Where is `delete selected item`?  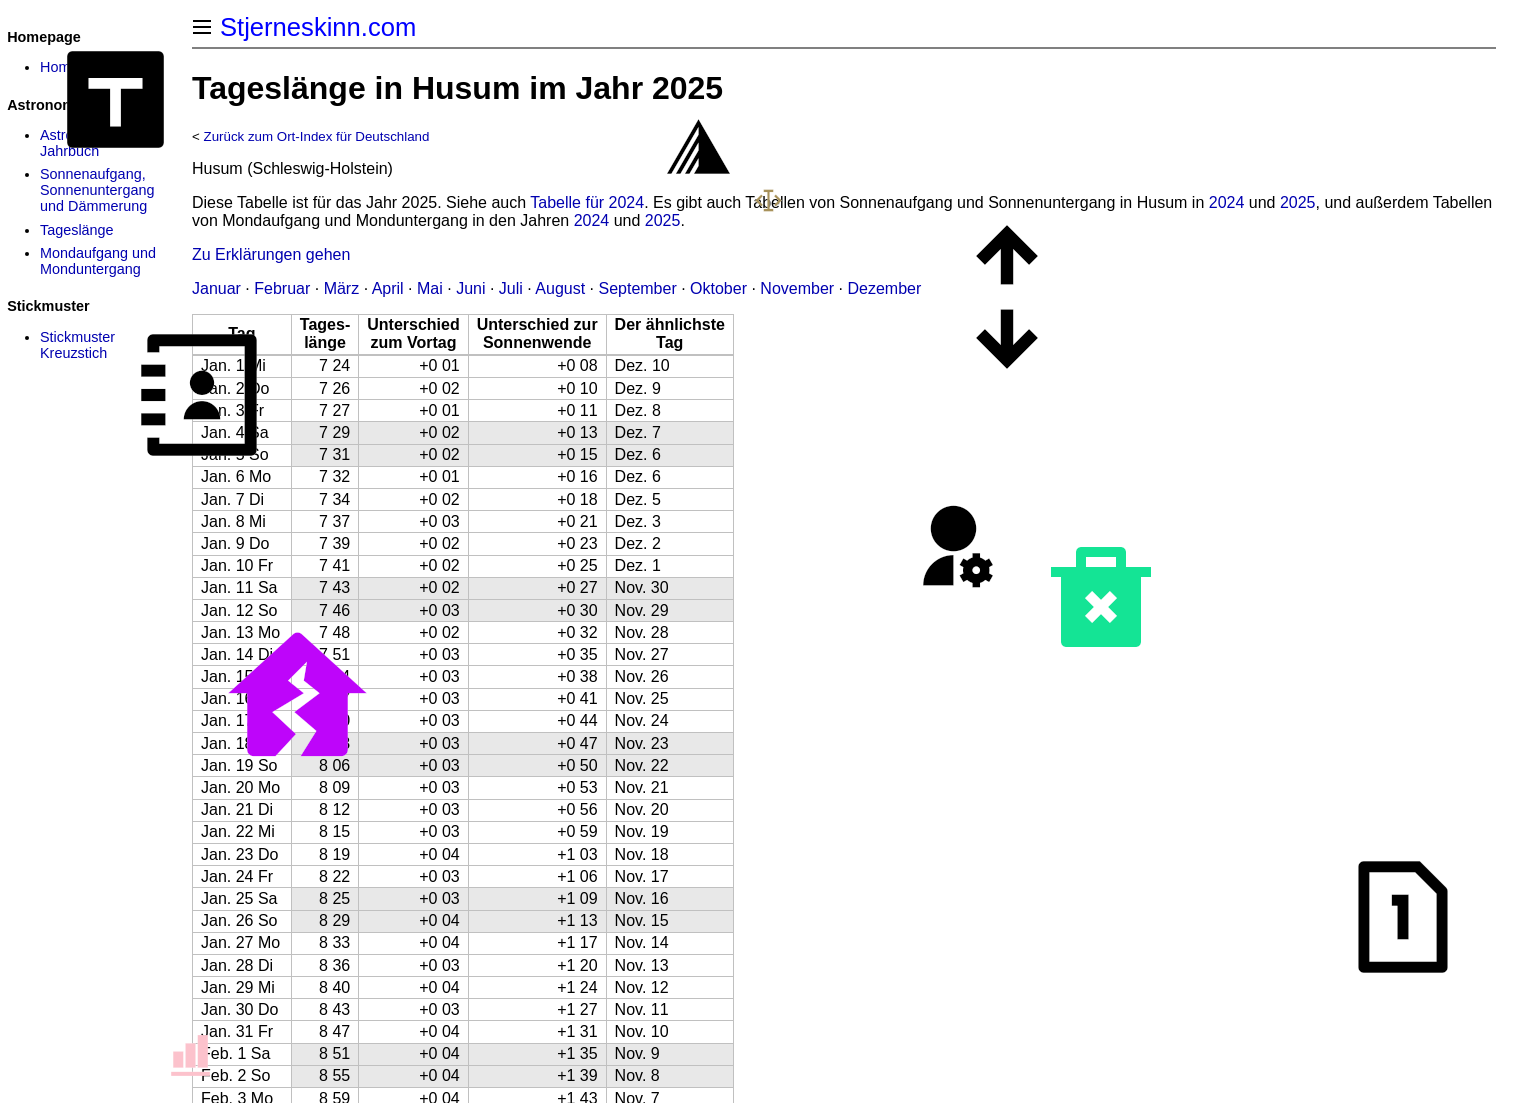 delete selected item is located at coordinates (1101, 597).